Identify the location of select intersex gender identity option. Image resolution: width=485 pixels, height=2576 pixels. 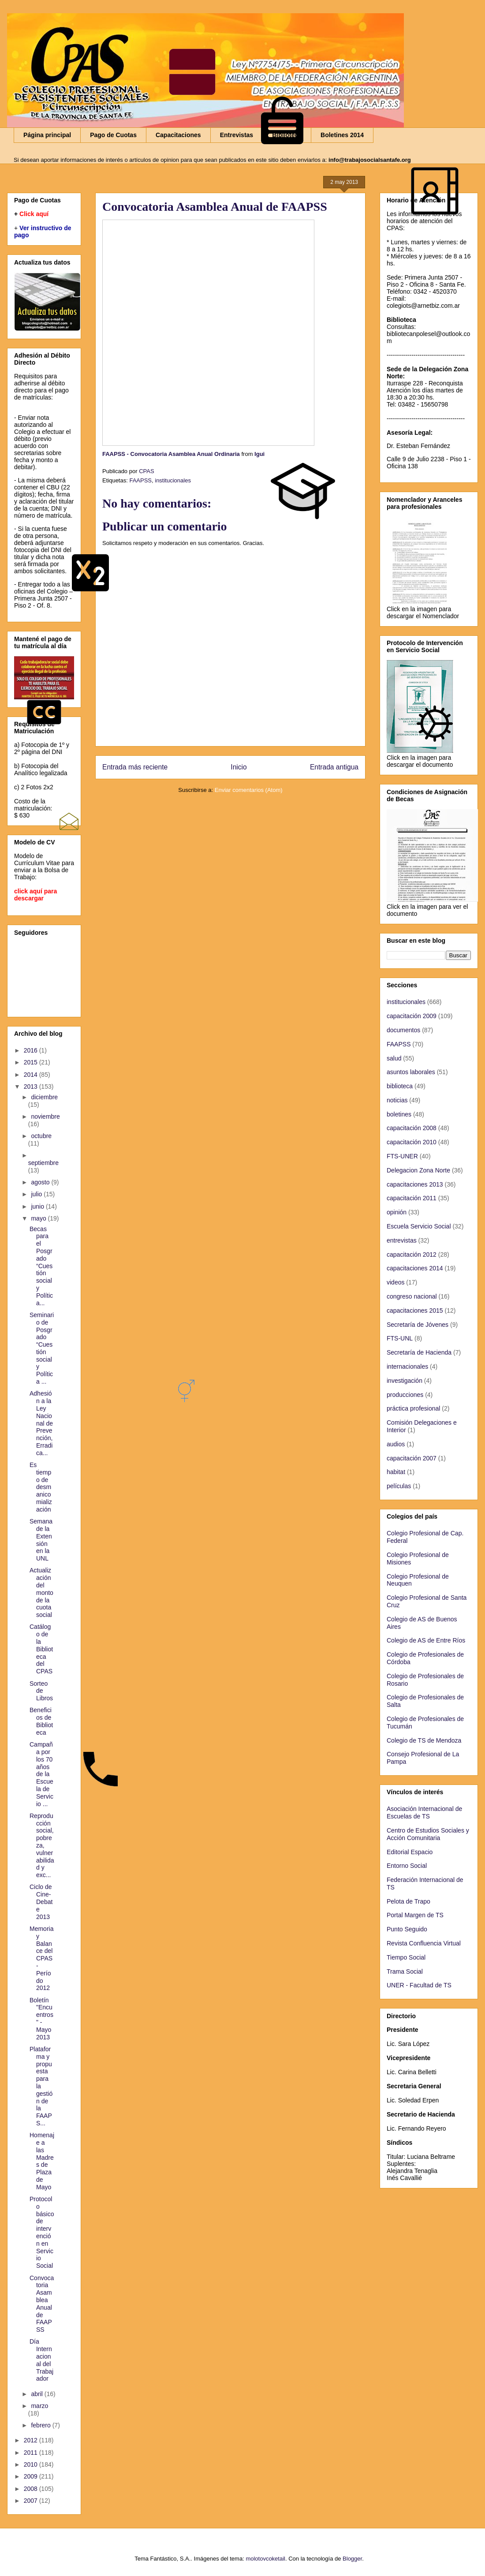
(185, 1390).